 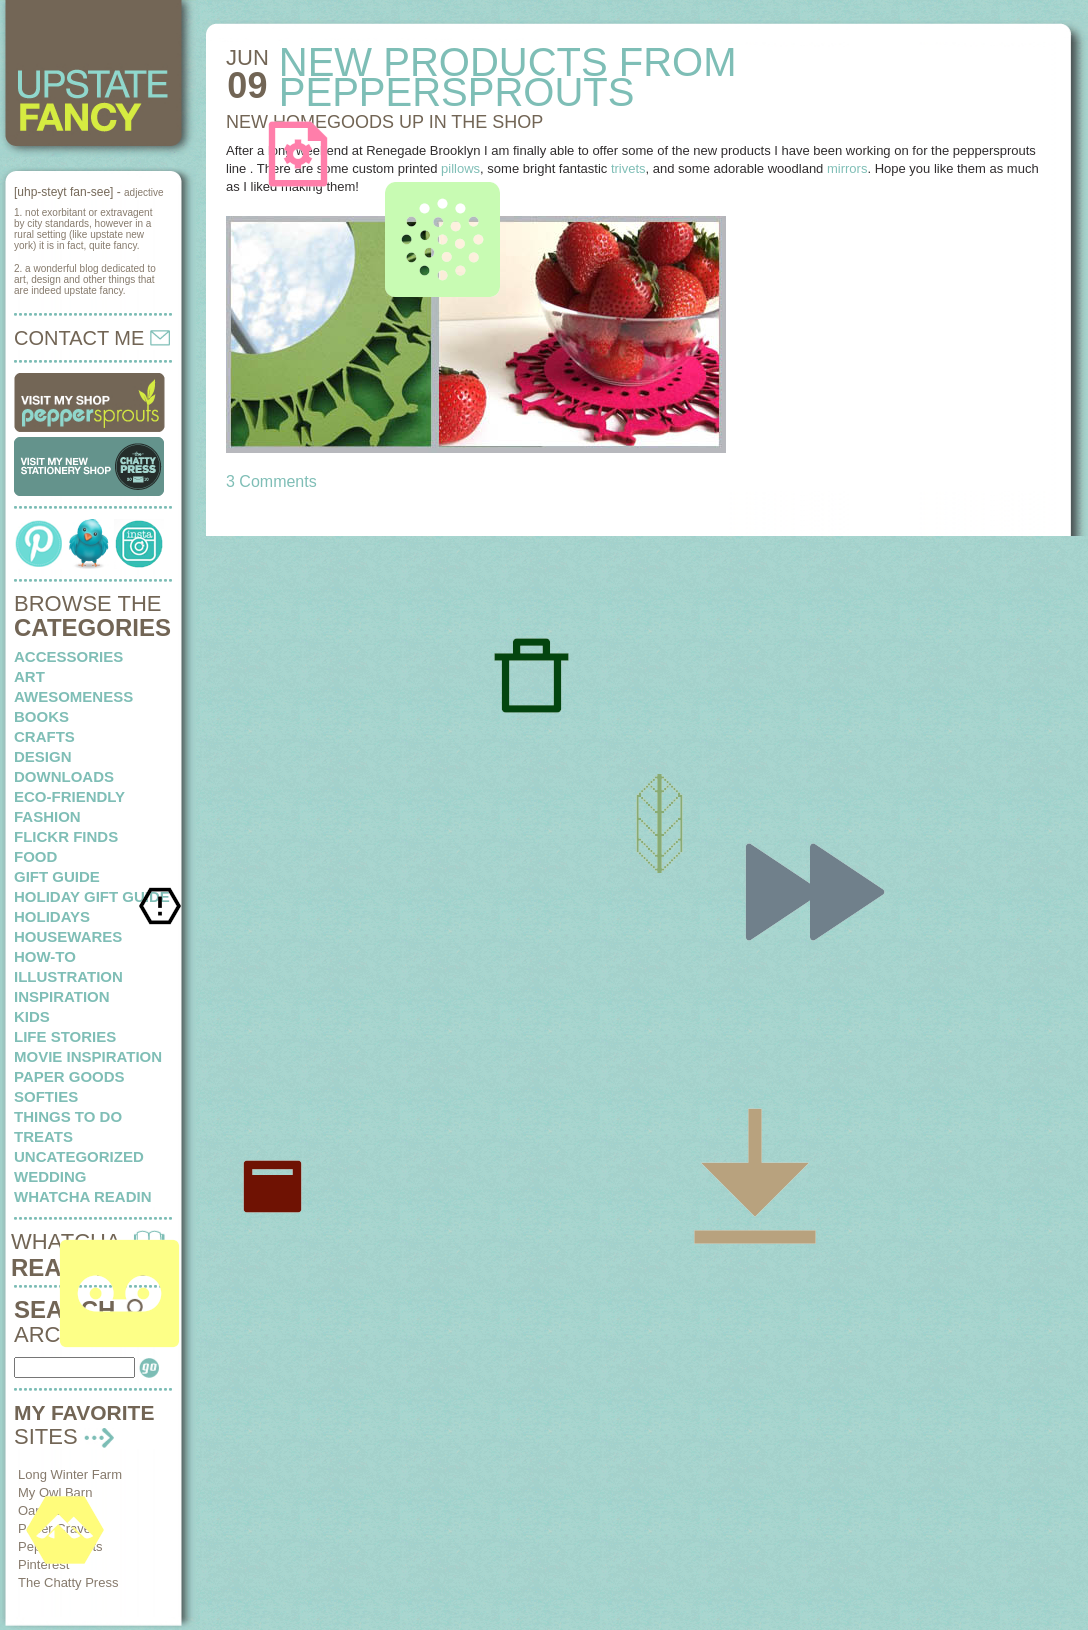 What do you see at coordinates (531, 675) in the screenshot?
I see `delete selected item` at bounding box center [531, 675].